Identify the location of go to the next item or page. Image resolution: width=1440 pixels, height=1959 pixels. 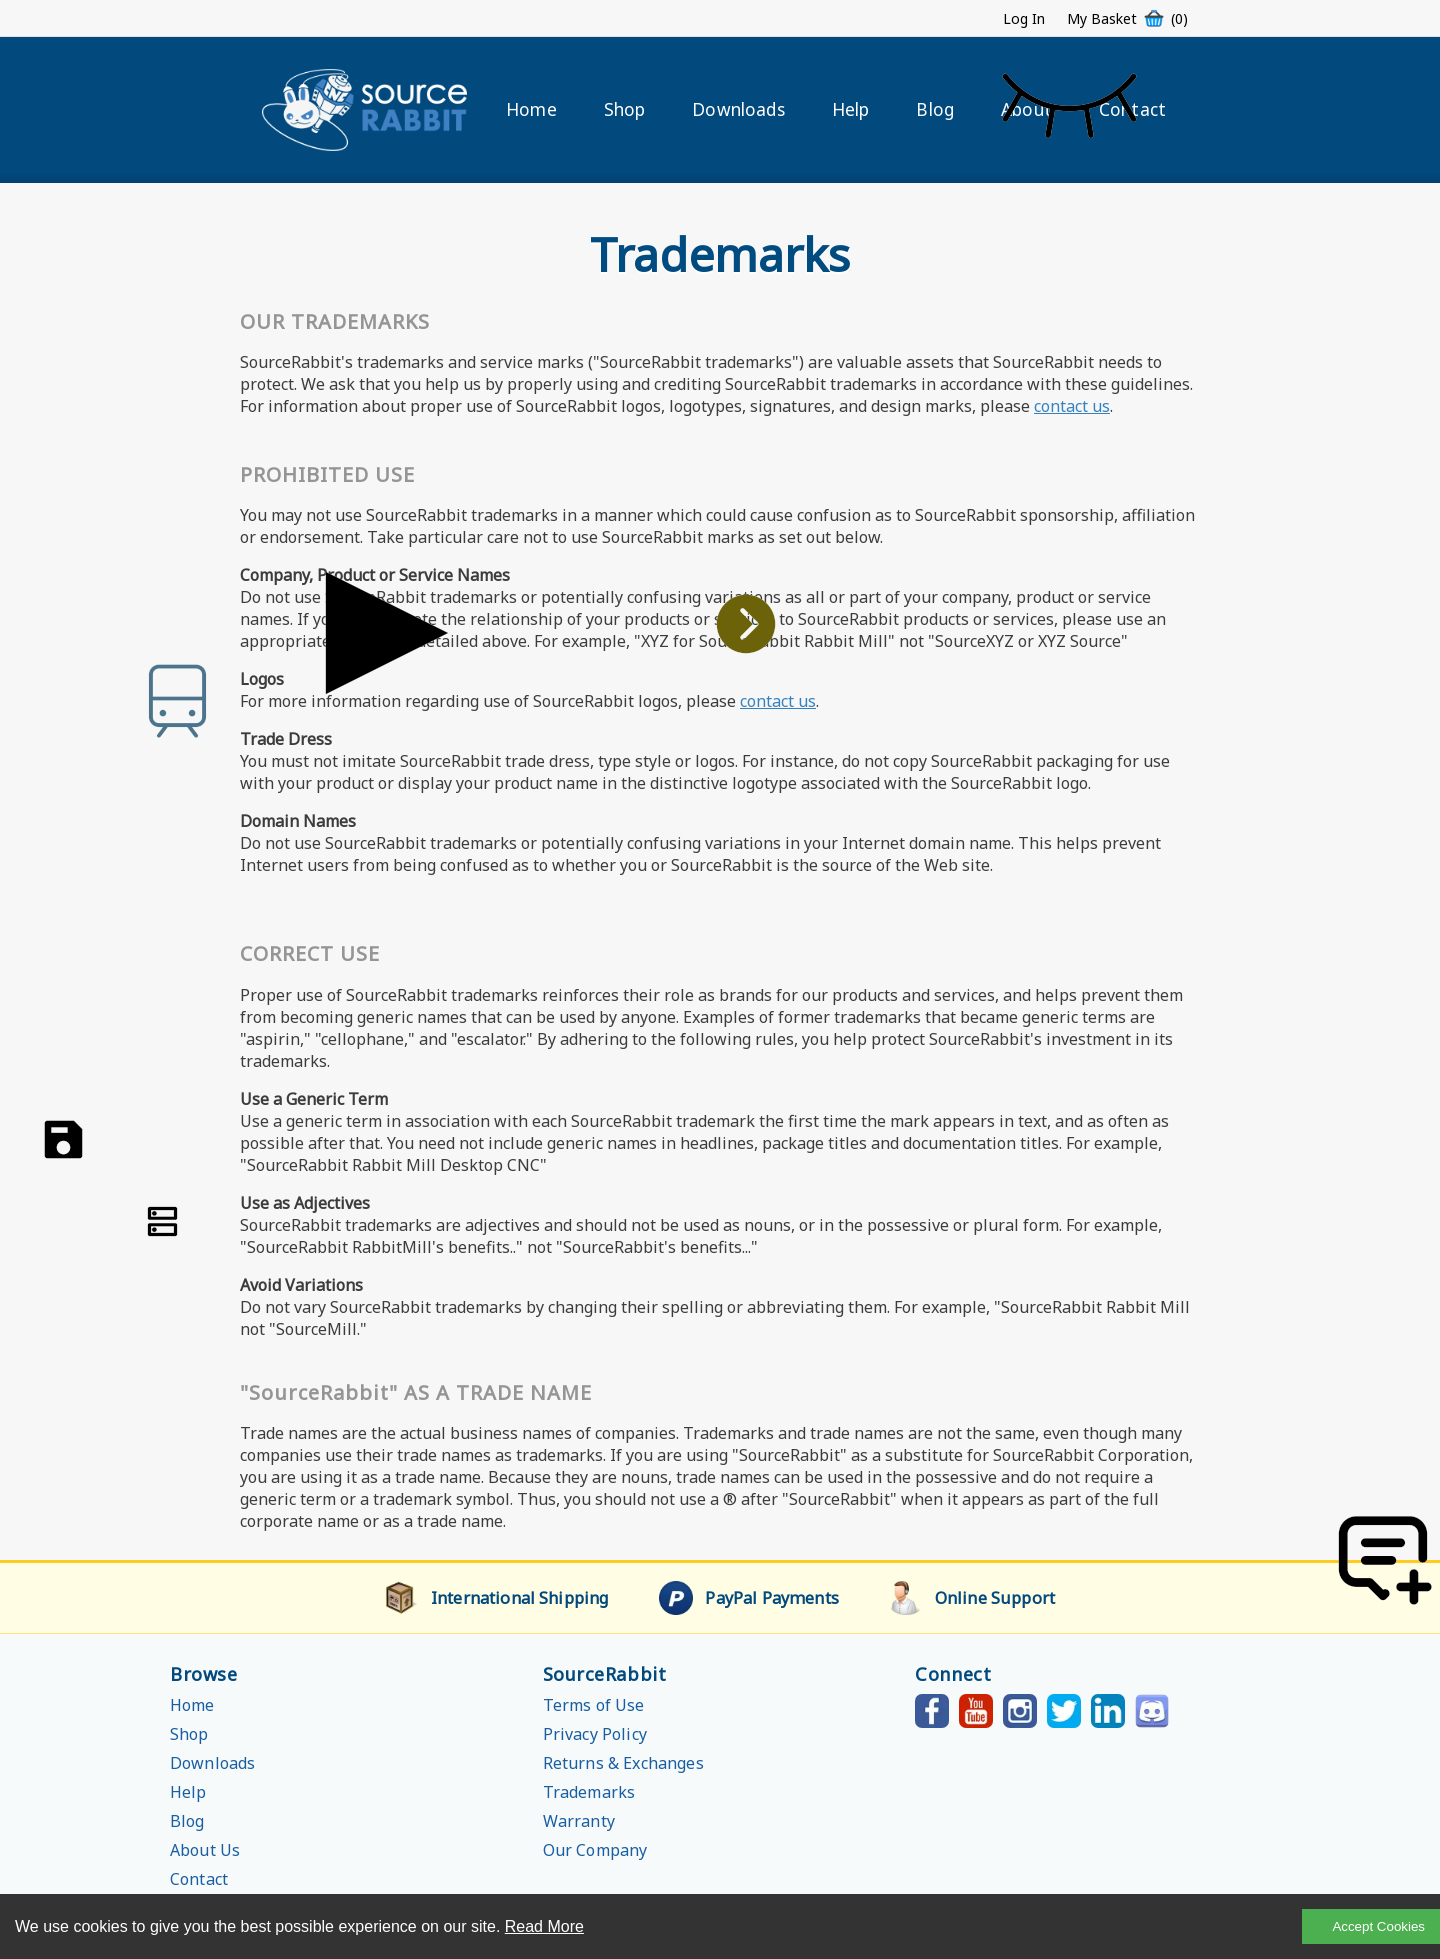
(746, 624).